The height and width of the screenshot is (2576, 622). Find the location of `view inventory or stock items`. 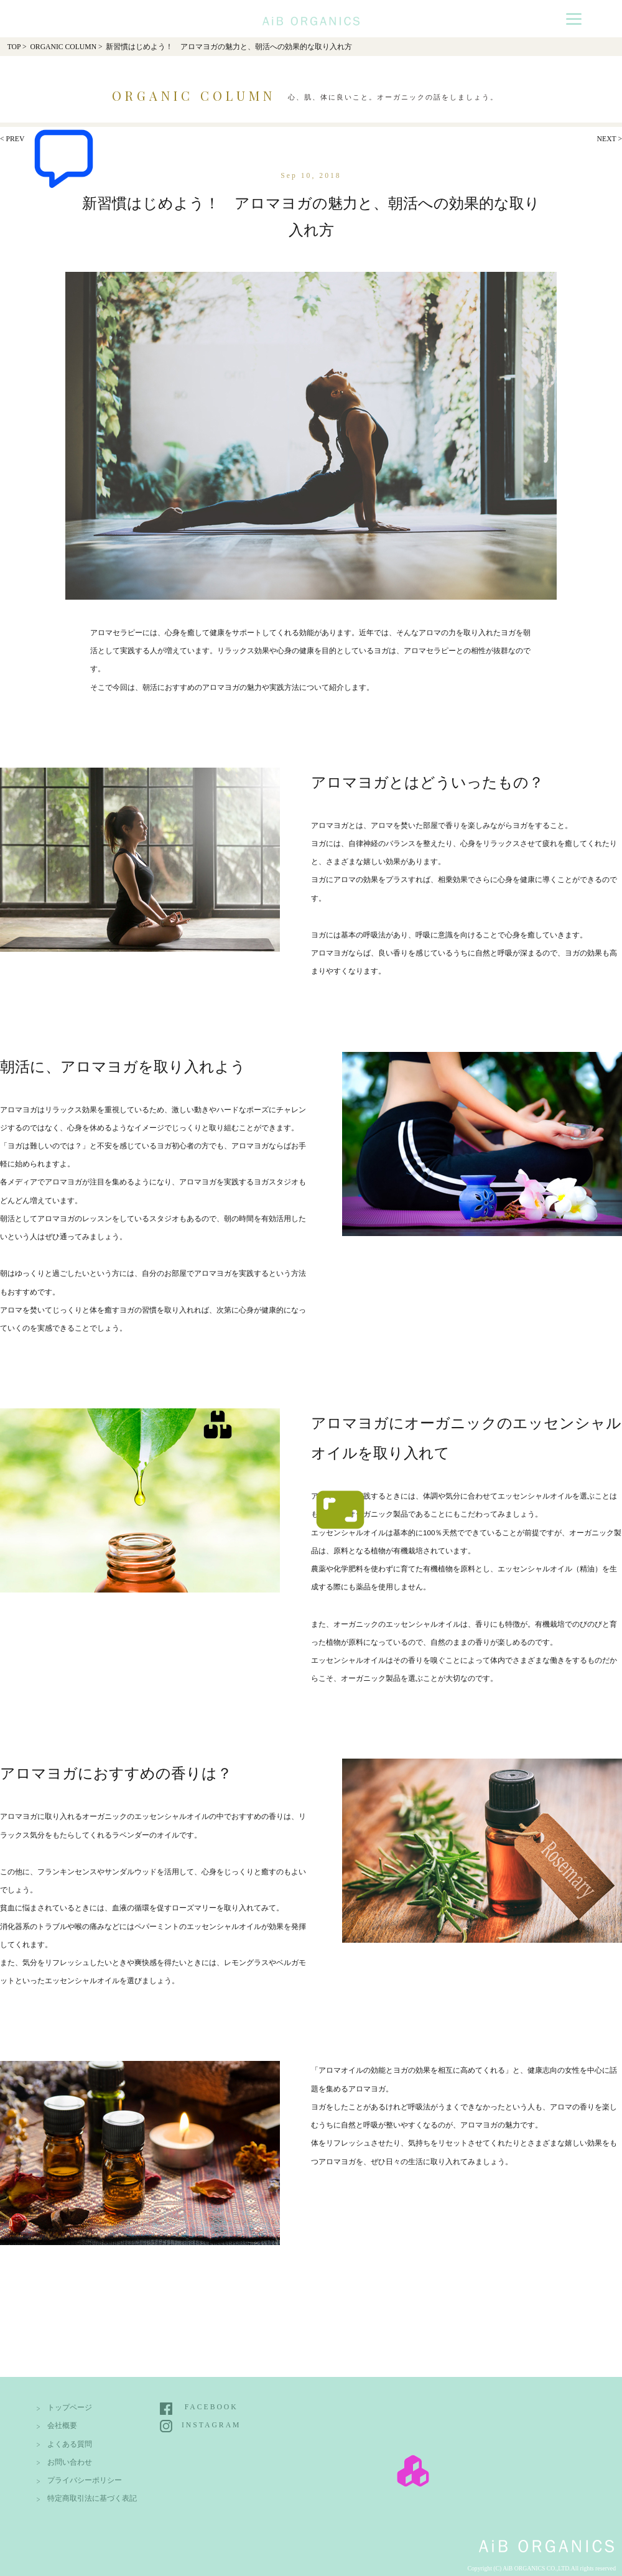

view inventory or stock items is located at coordinates (218, 1425).